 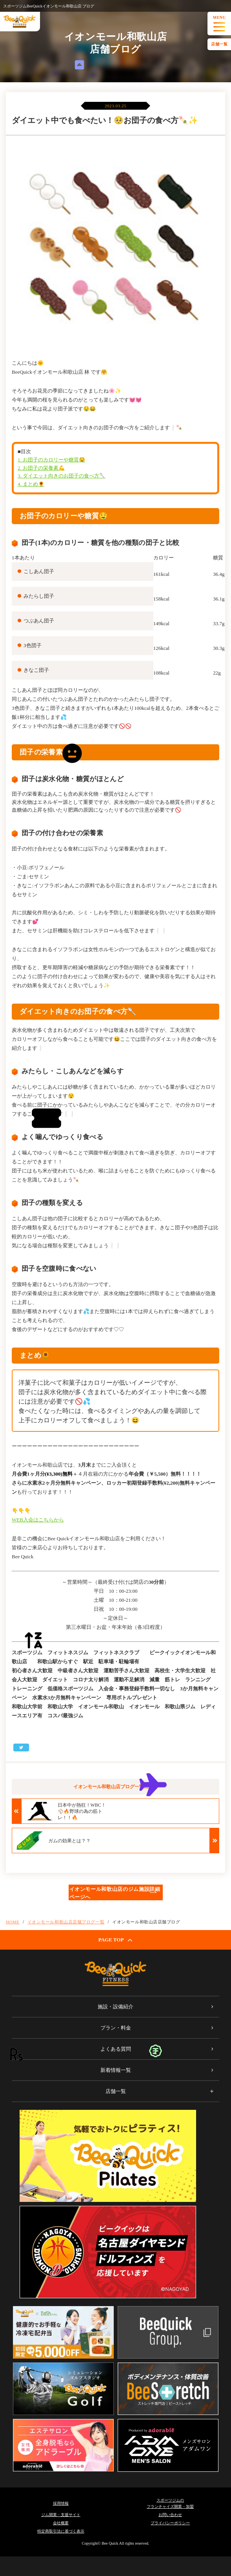 What do you see at coordinates (153, 1785) in the screenshot?
I see `enable airplane mode` at bounding box center [153, 1785].